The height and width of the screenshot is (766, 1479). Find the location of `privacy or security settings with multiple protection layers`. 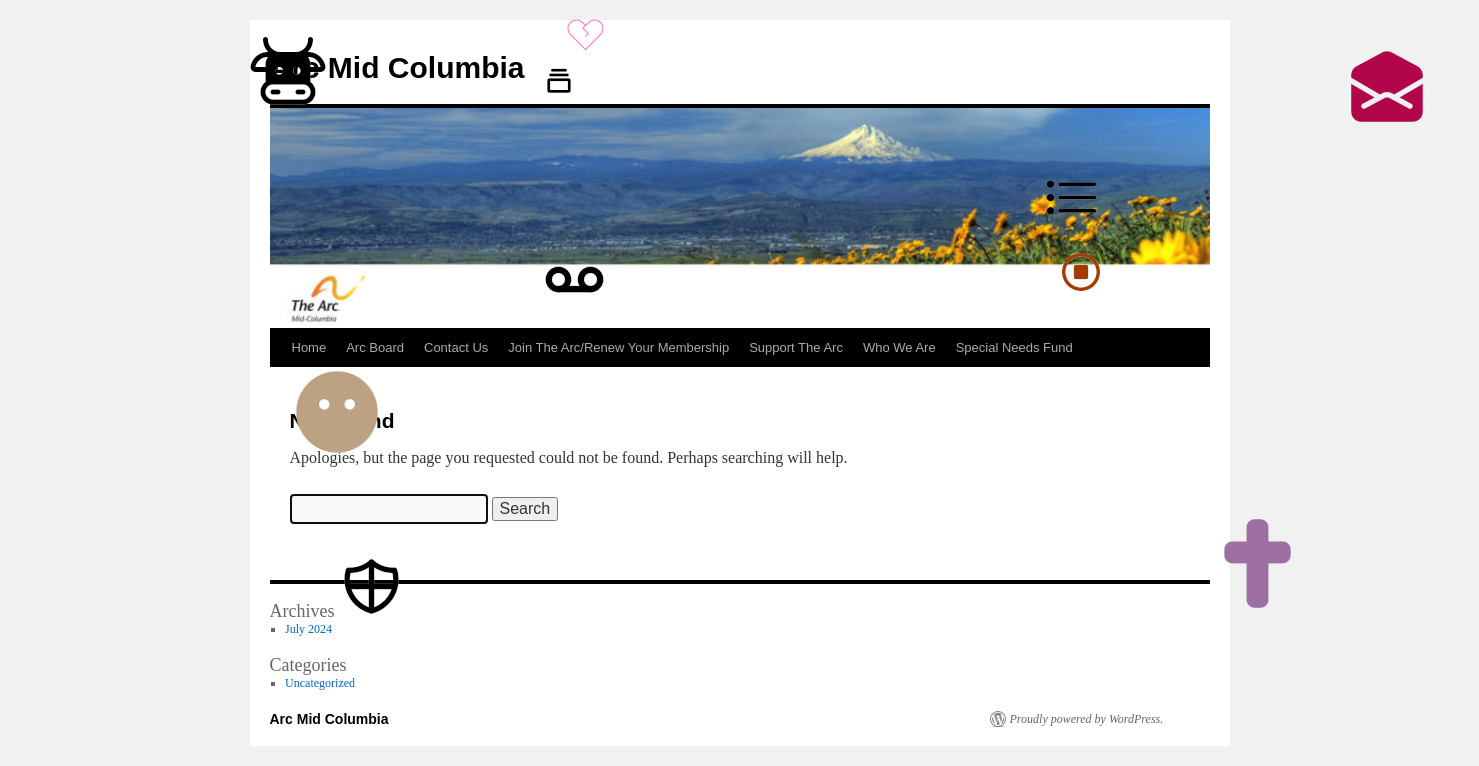

privacy or security settings with multiple protection layers is located at coordinates (371, 586).